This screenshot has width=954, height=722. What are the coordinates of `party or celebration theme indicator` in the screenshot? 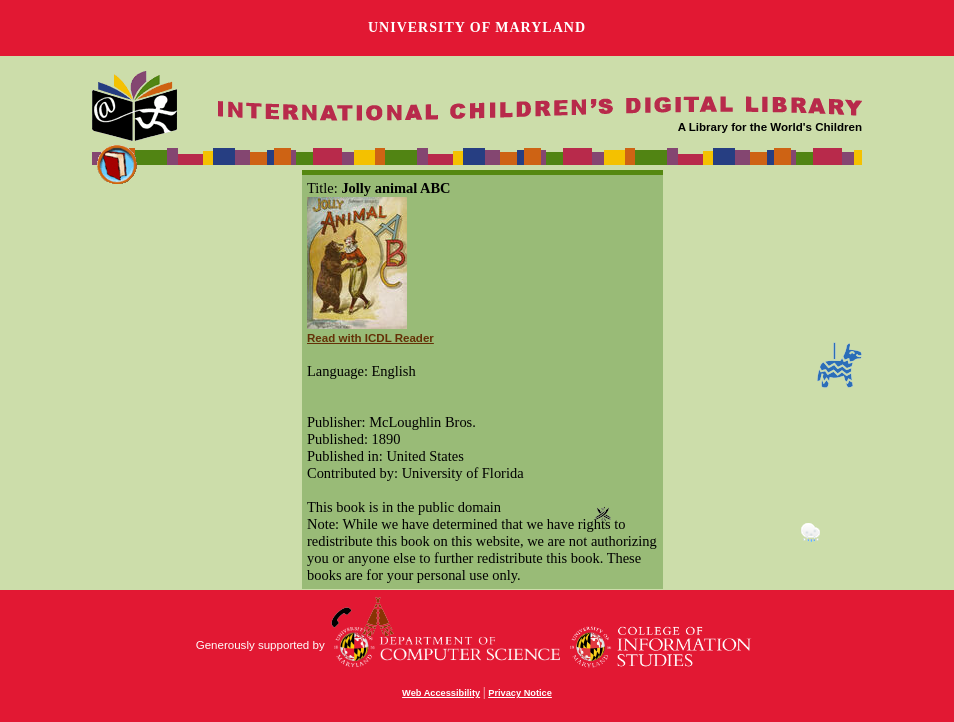 It's located at (839, 365).